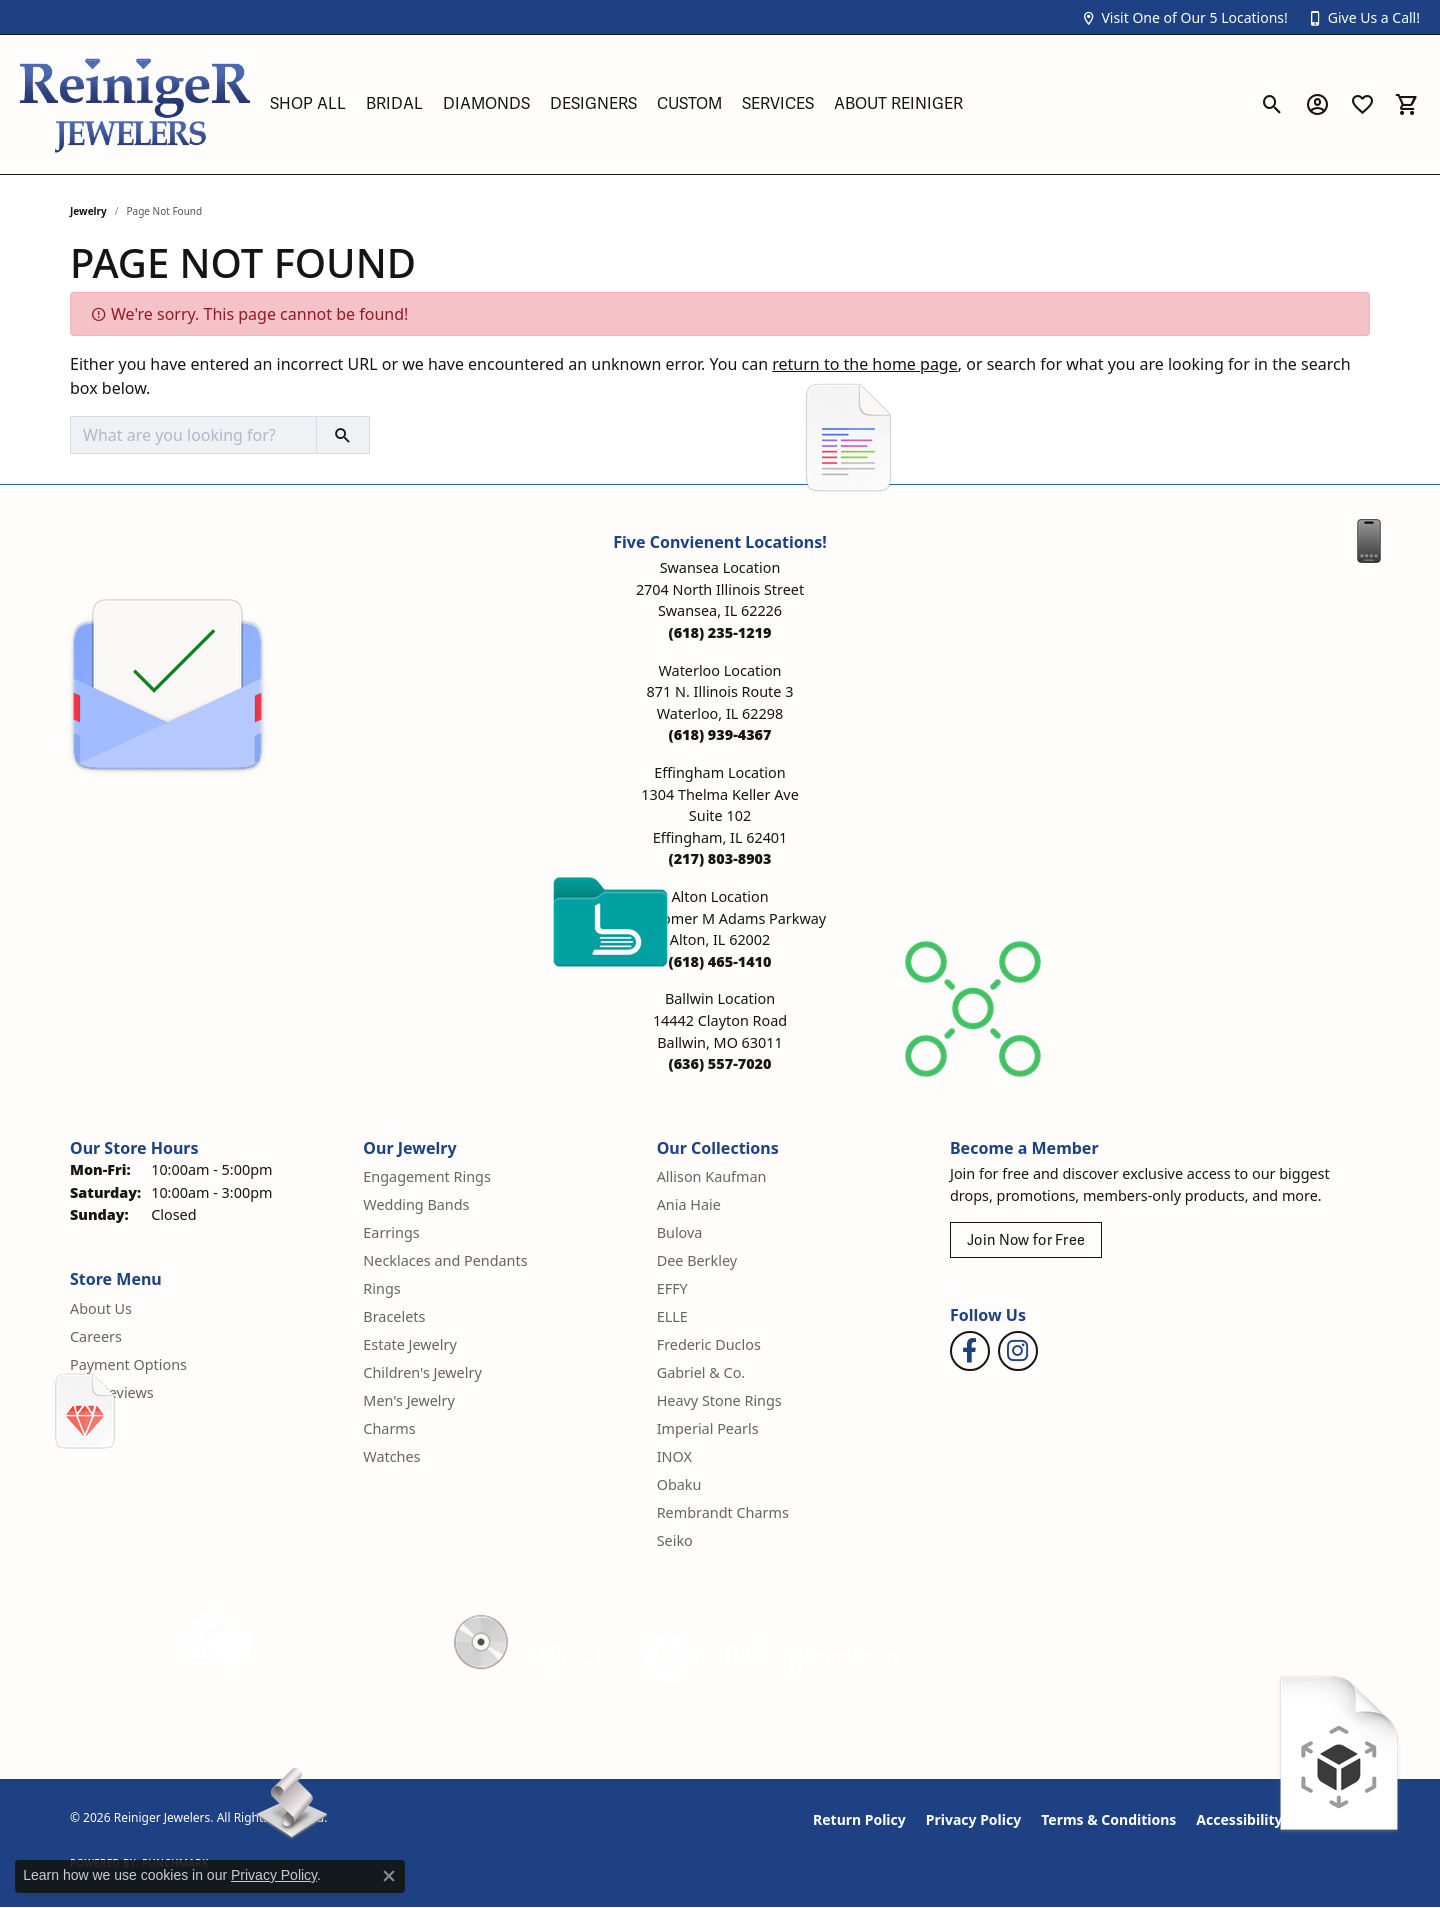 This screenshot has width=1440, height=1908. Describe the element at coordinates (1339, 1757) in the screenshot. I see `open a 3D reality file or AR content` at that location.